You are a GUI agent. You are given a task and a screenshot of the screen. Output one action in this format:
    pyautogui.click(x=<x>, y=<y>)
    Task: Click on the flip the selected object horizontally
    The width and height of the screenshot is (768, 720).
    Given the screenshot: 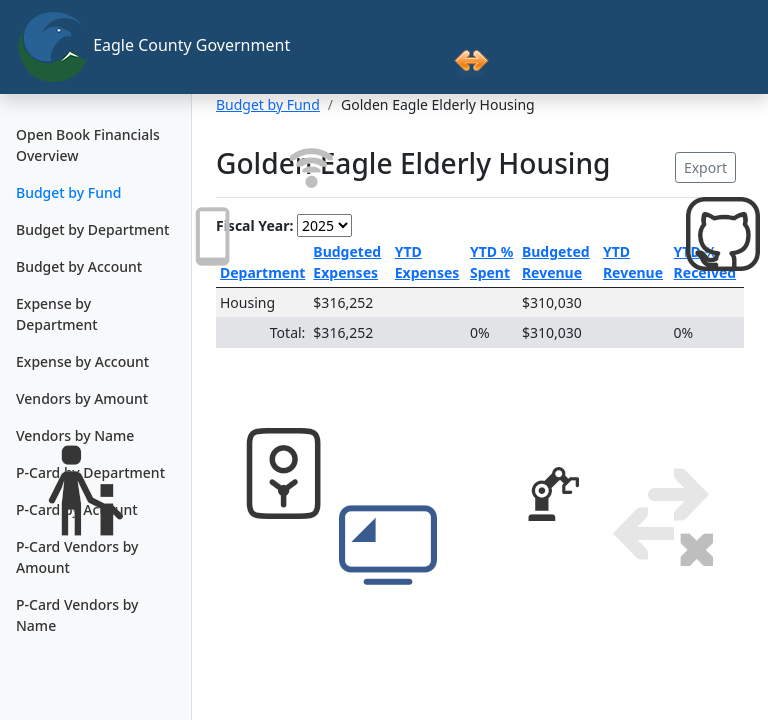 What is the action you would take?
    pyautogui.click(x=471, y=59)
    